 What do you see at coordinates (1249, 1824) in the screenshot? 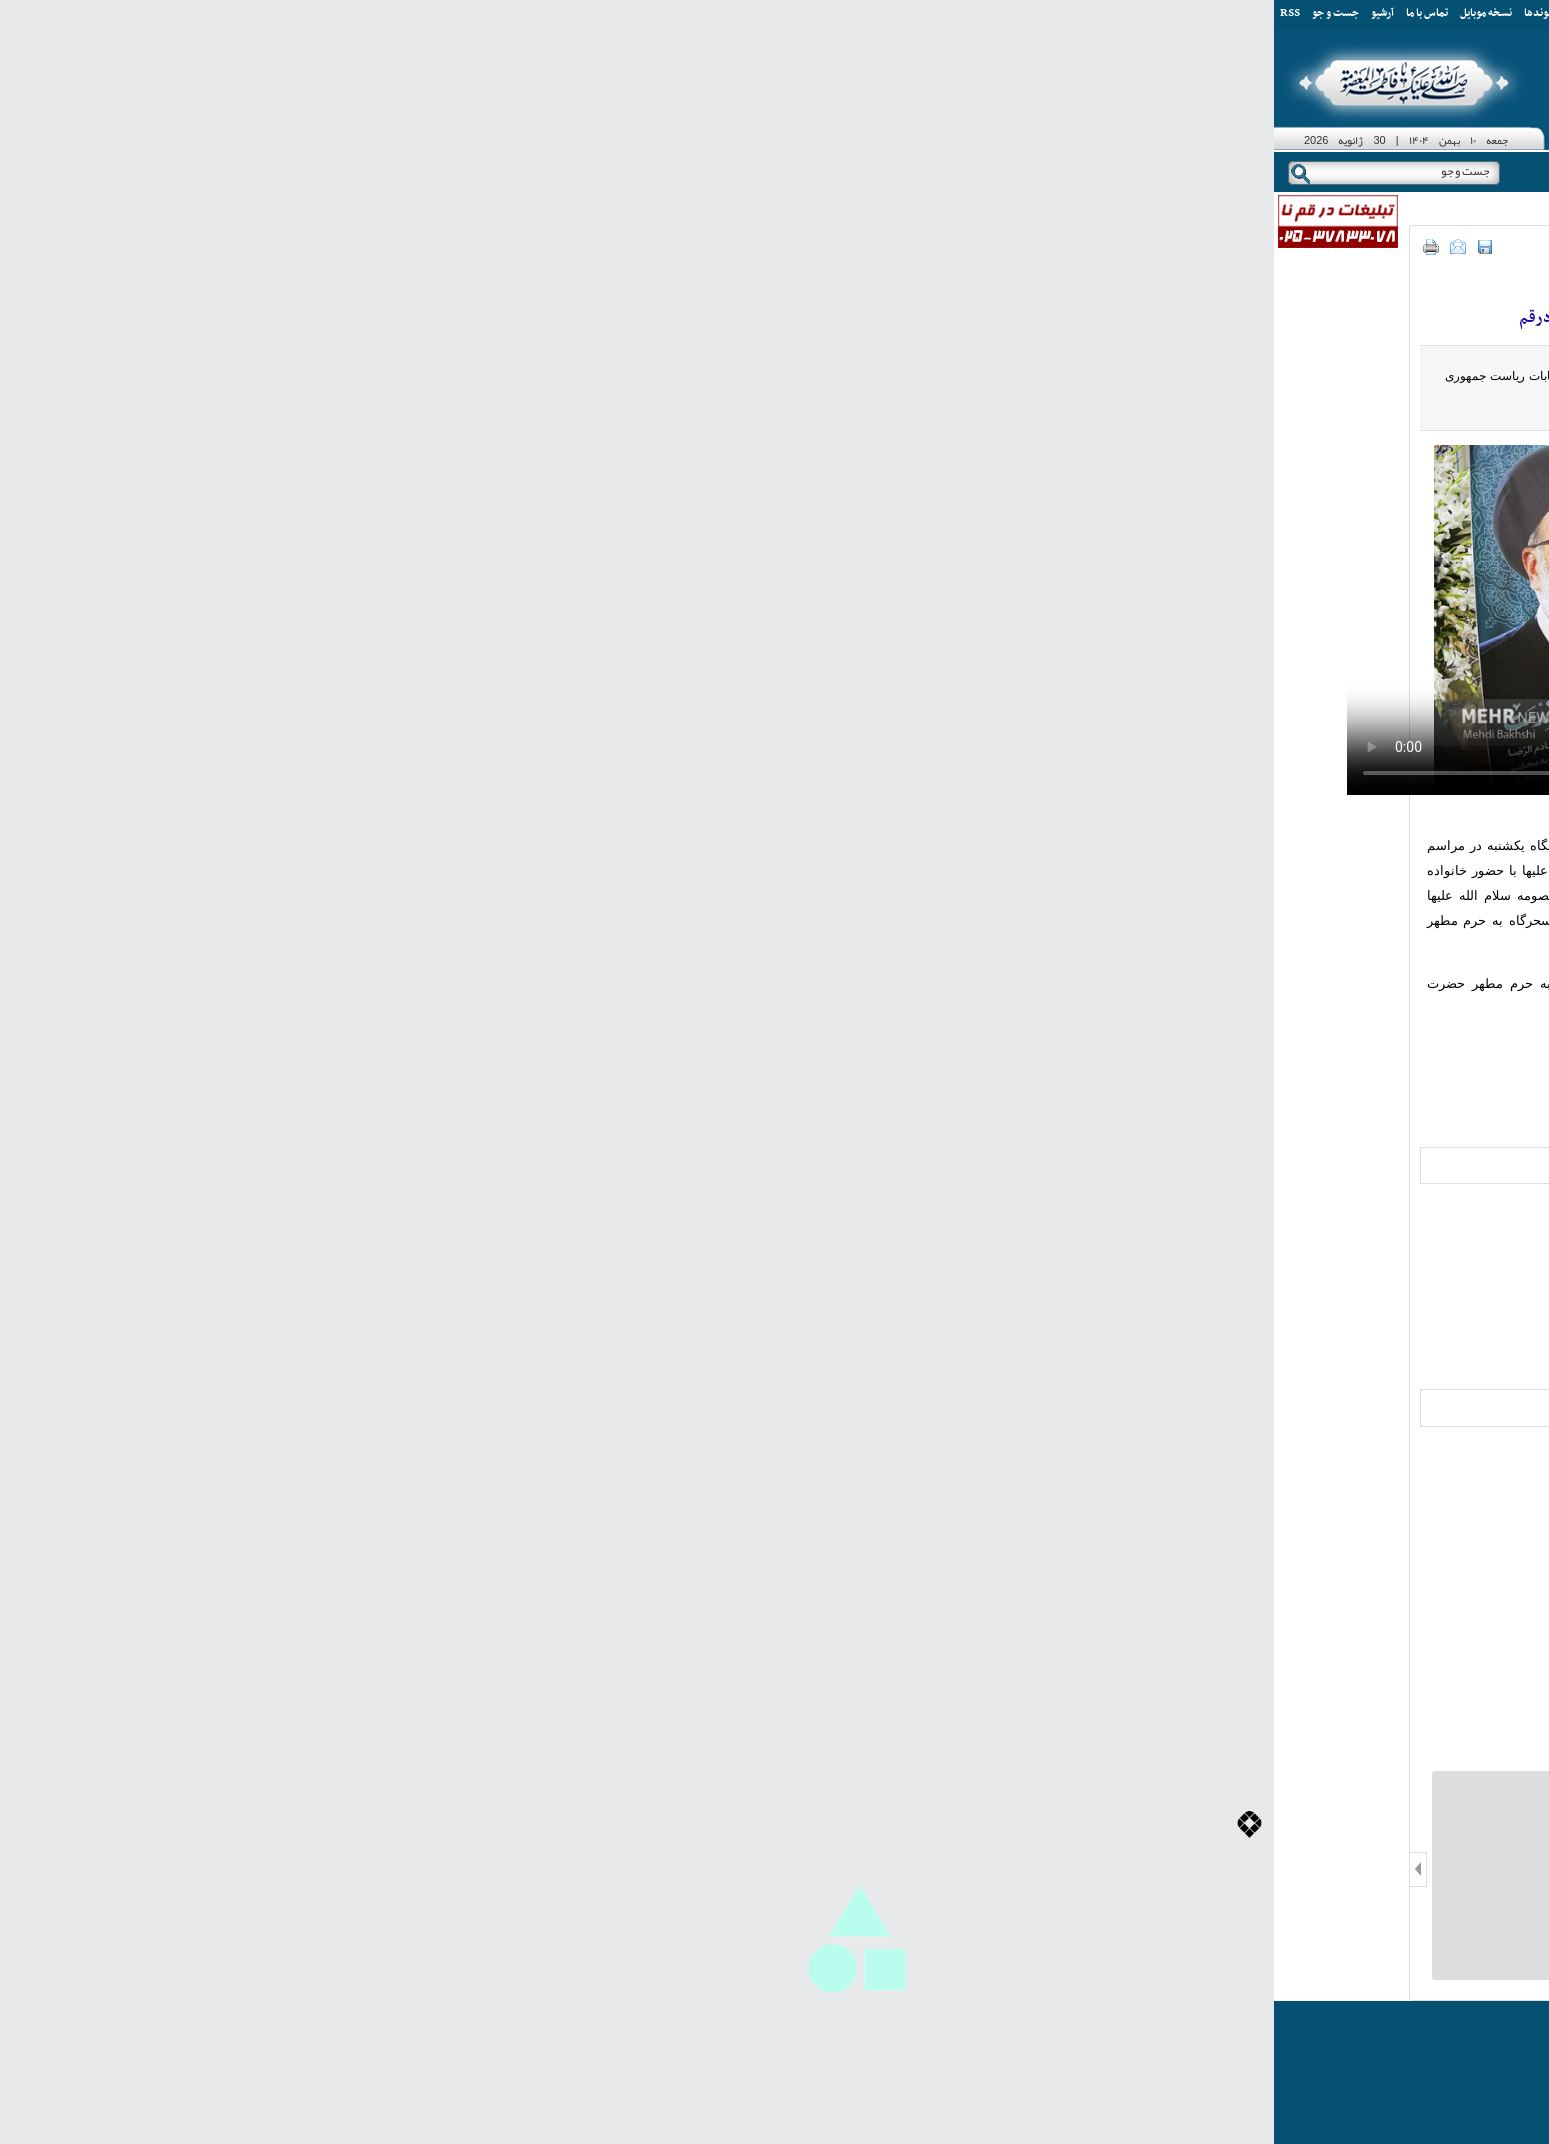
I see `MapTiler company logo` at bounding box center [1249, 1824].